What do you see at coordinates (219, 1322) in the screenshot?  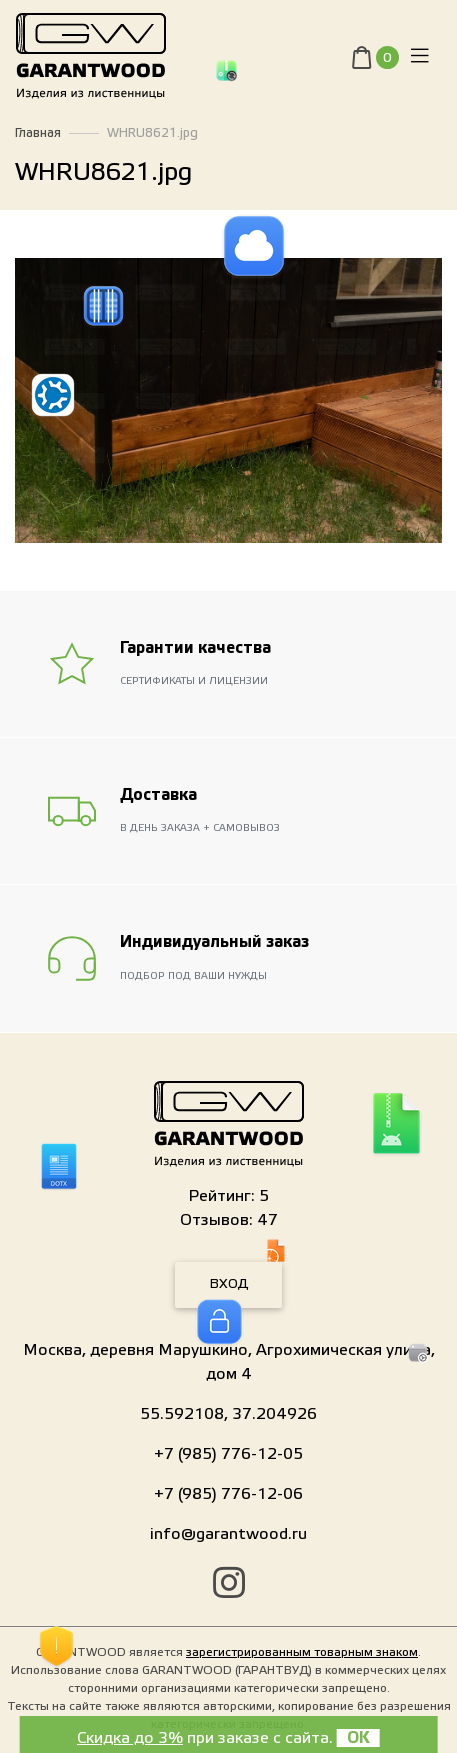 I see `open screensaver and lock screen settings` at bounding box center [219, 1322].